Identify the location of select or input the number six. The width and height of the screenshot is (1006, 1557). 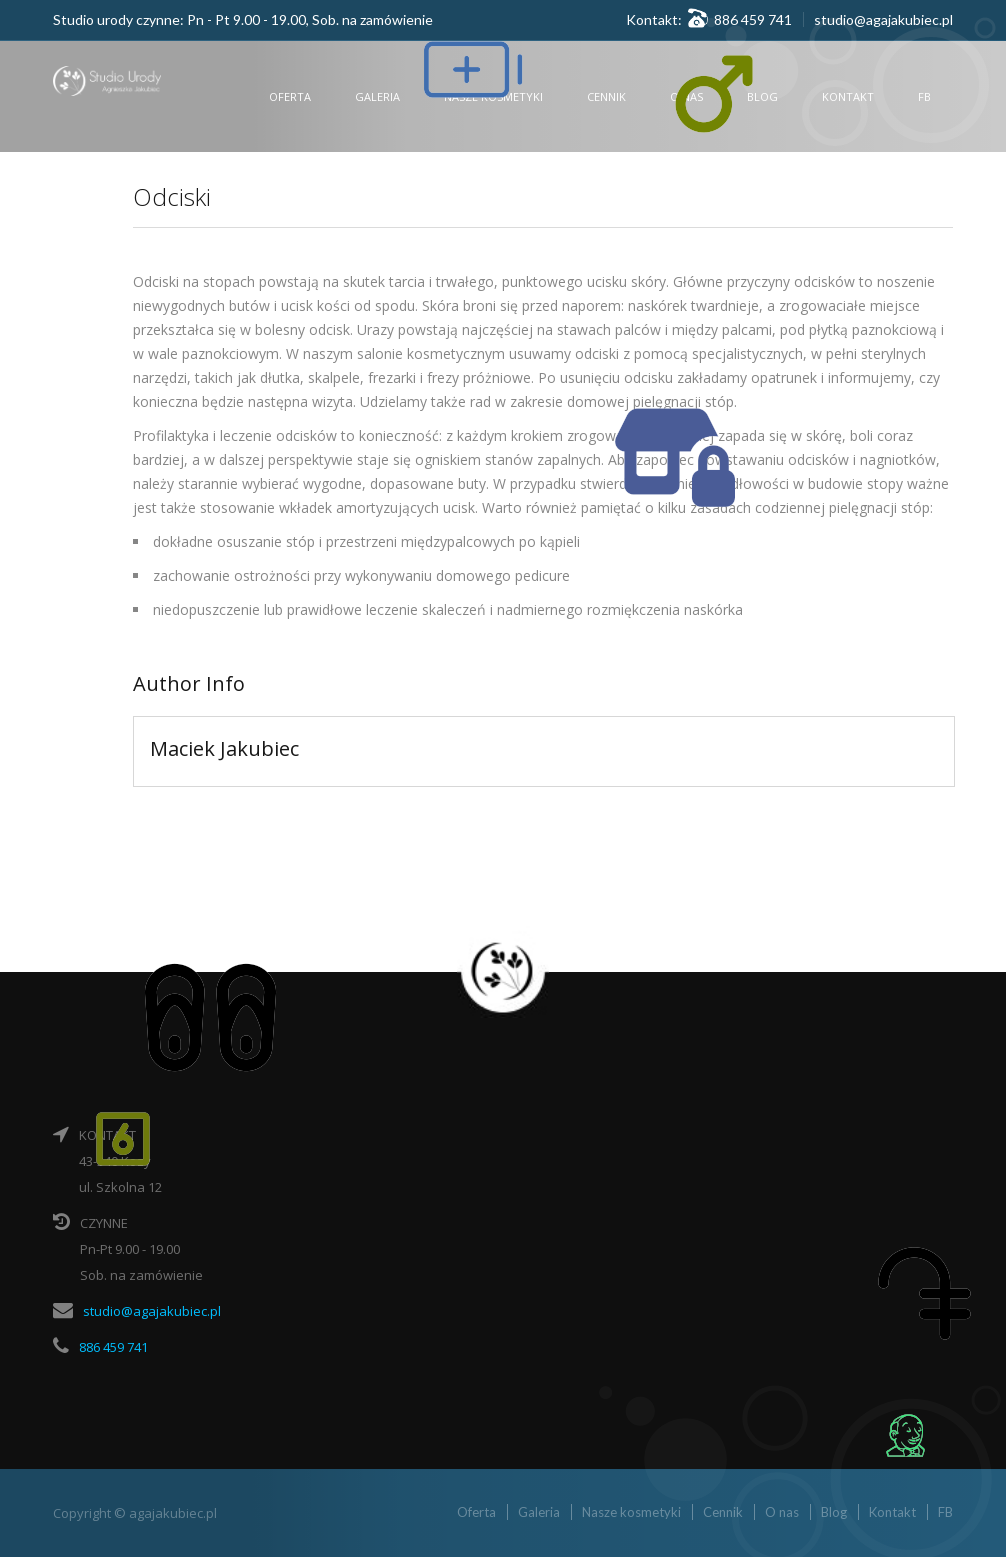
(123, 1139).